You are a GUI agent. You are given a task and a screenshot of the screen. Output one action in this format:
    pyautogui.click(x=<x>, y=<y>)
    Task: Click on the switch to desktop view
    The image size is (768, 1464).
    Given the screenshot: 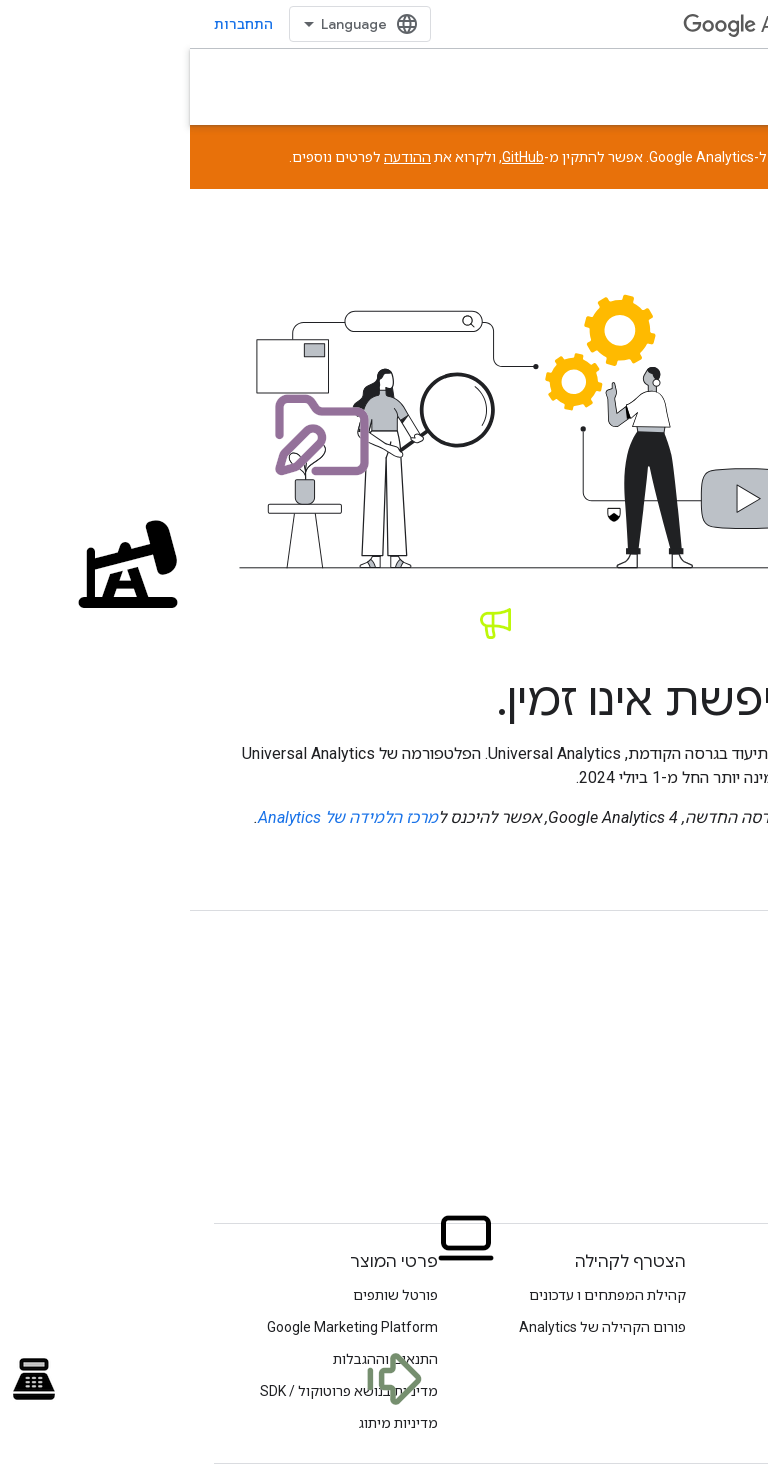 What is the action you would take?
    pyautogui.click(x=466, y=1238)
    